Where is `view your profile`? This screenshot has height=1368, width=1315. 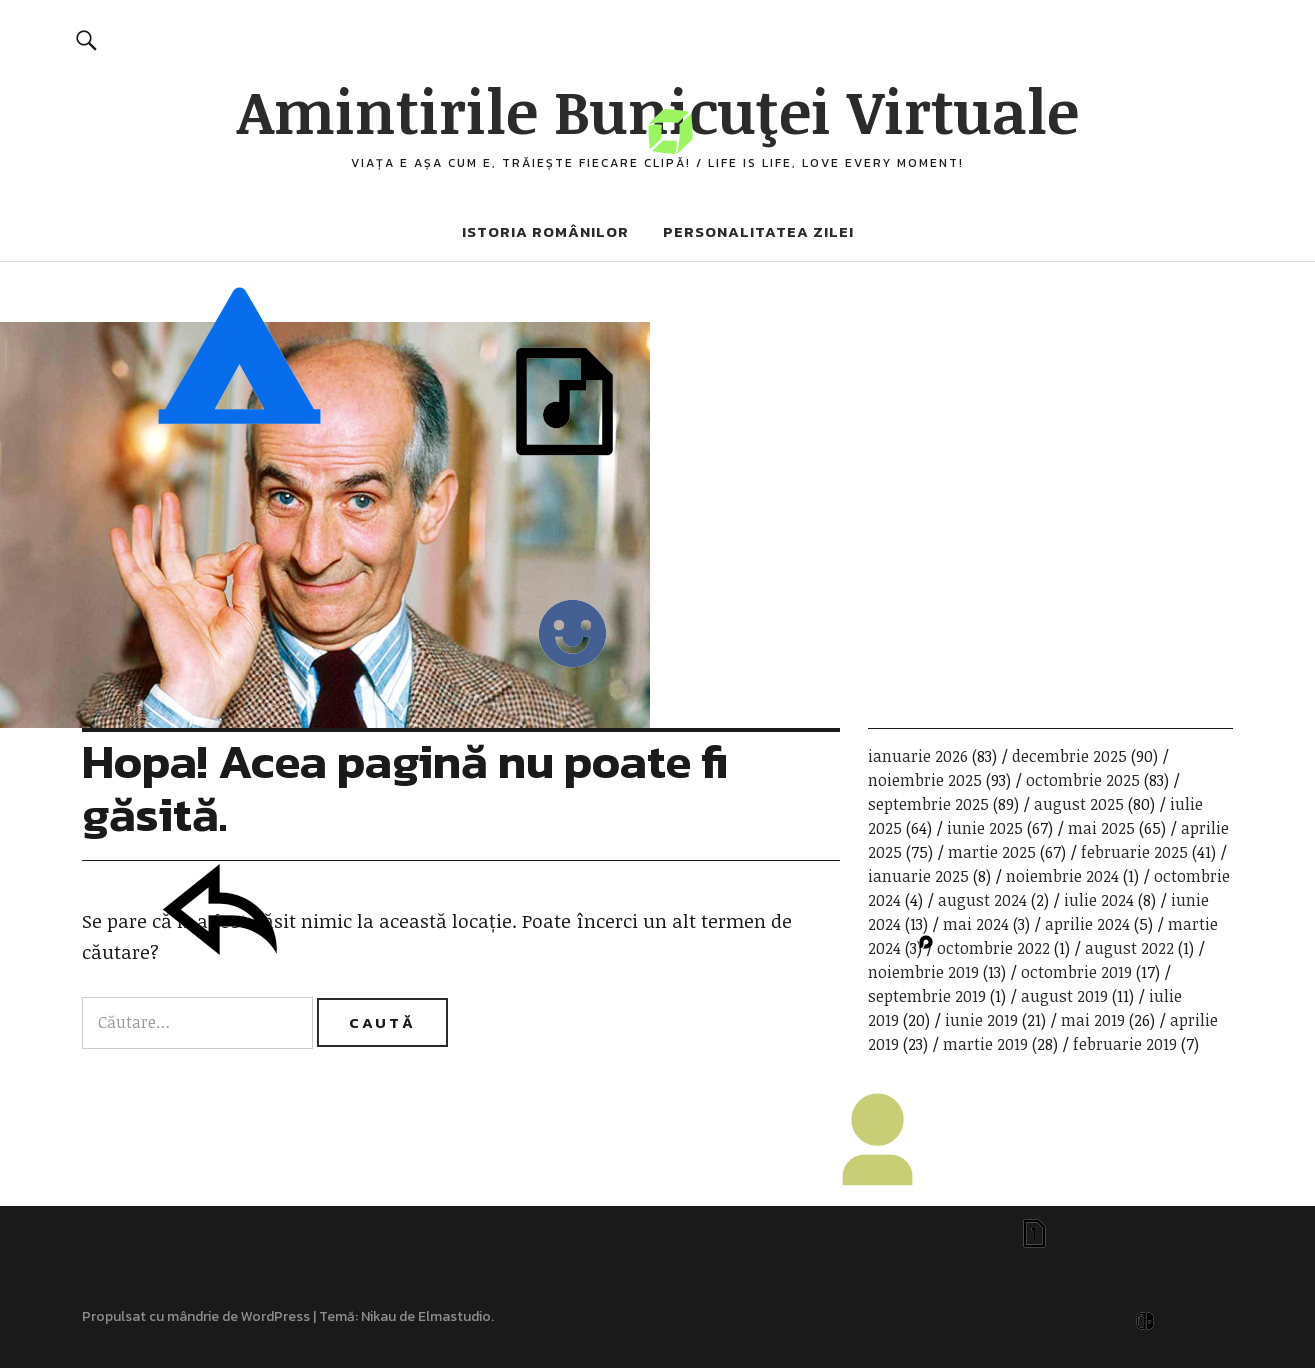 view your profile is located at coordinates (877, 1141).